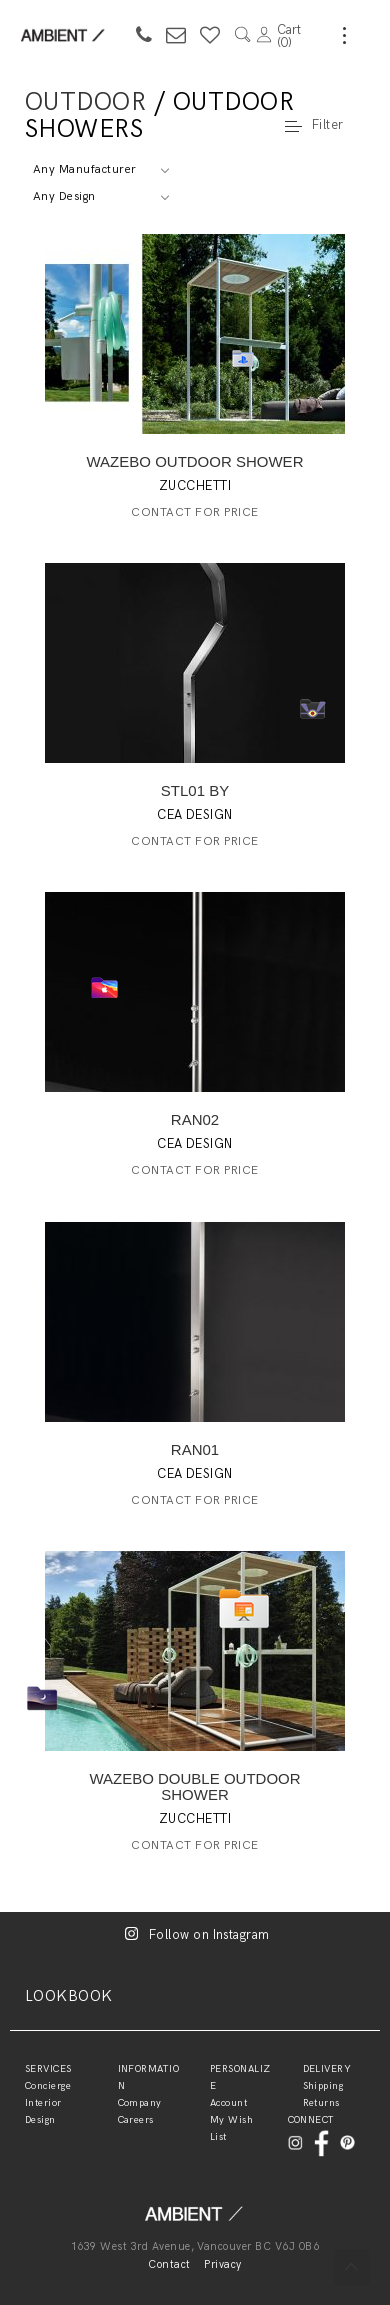  What do you see at coordinates (42, 1699) in the screenshot?
I see `open pictures folder` at bounding box center [42, 1699].